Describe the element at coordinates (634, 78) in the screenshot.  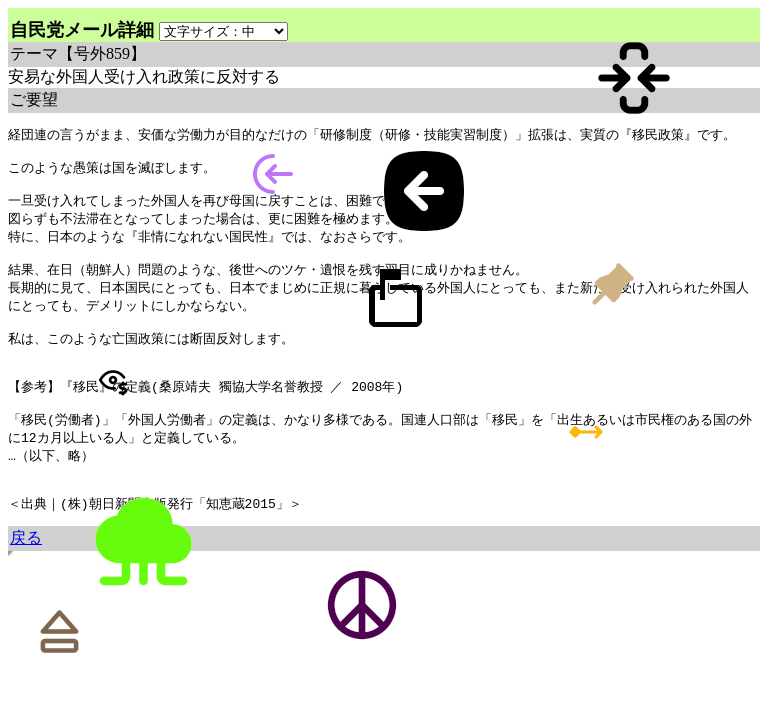
I see `narrow the viewport width` at that location.